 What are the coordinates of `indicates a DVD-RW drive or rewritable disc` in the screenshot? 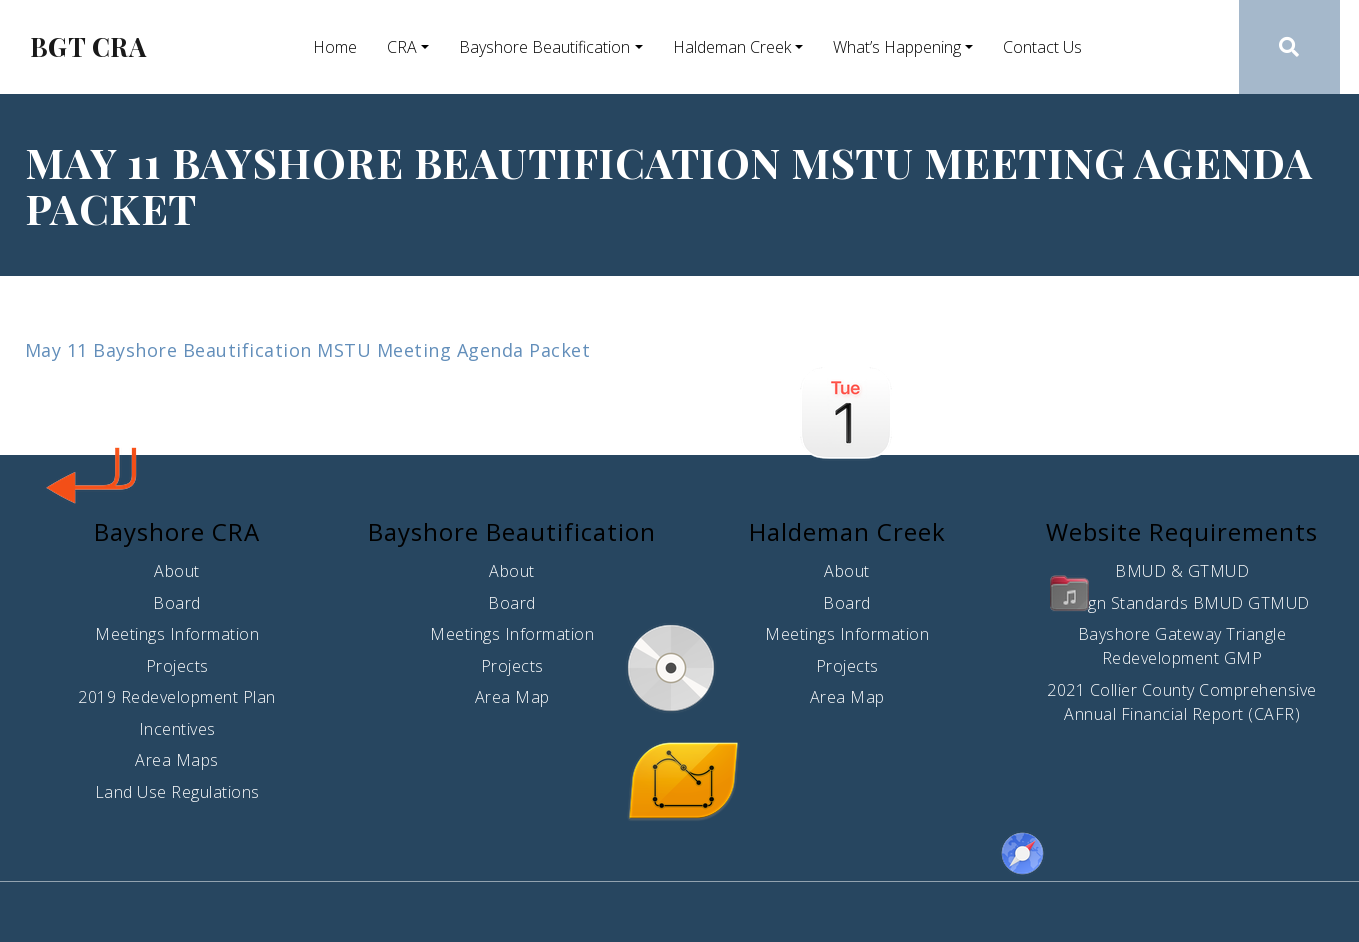 It's located at (671, 668).